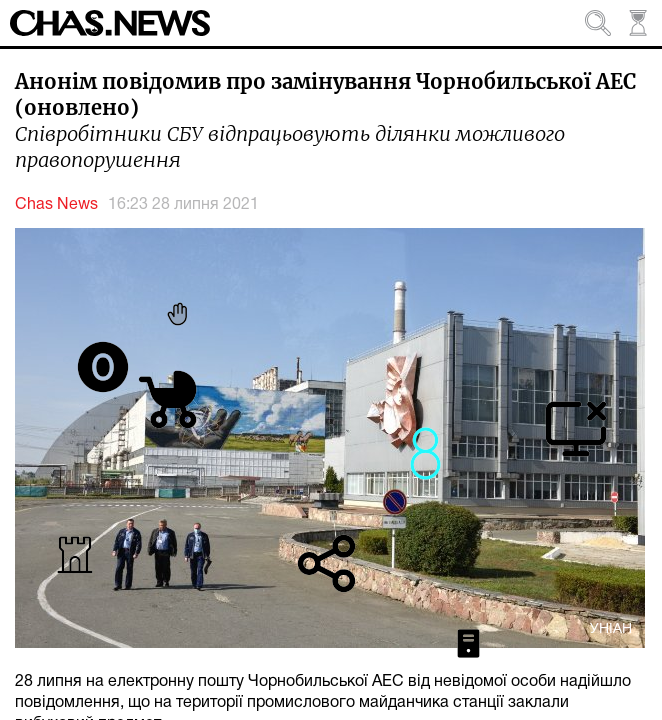  What do you see at coordinates (170, 399) in the screenshot?
I see `access baby or parenting-related features` at bounding box center [170, 399].